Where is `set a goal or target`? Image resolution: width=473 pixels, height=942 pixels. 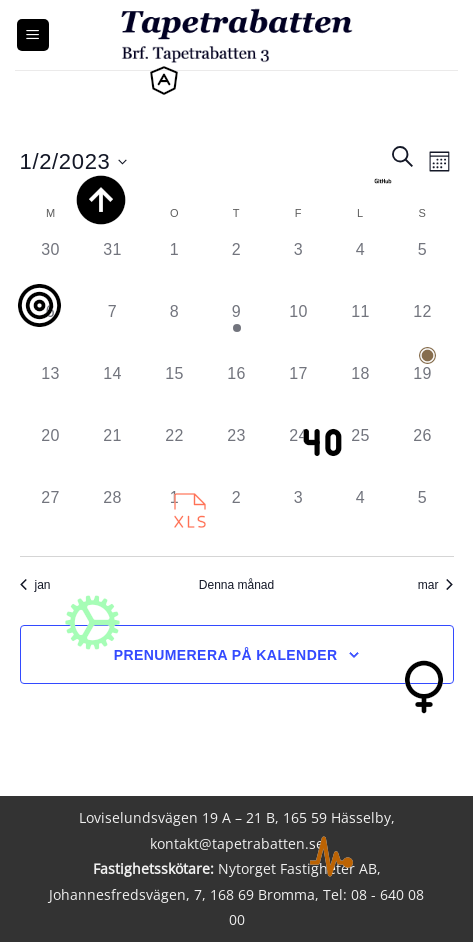 set a goal or target is located at coordinates (39, 305).